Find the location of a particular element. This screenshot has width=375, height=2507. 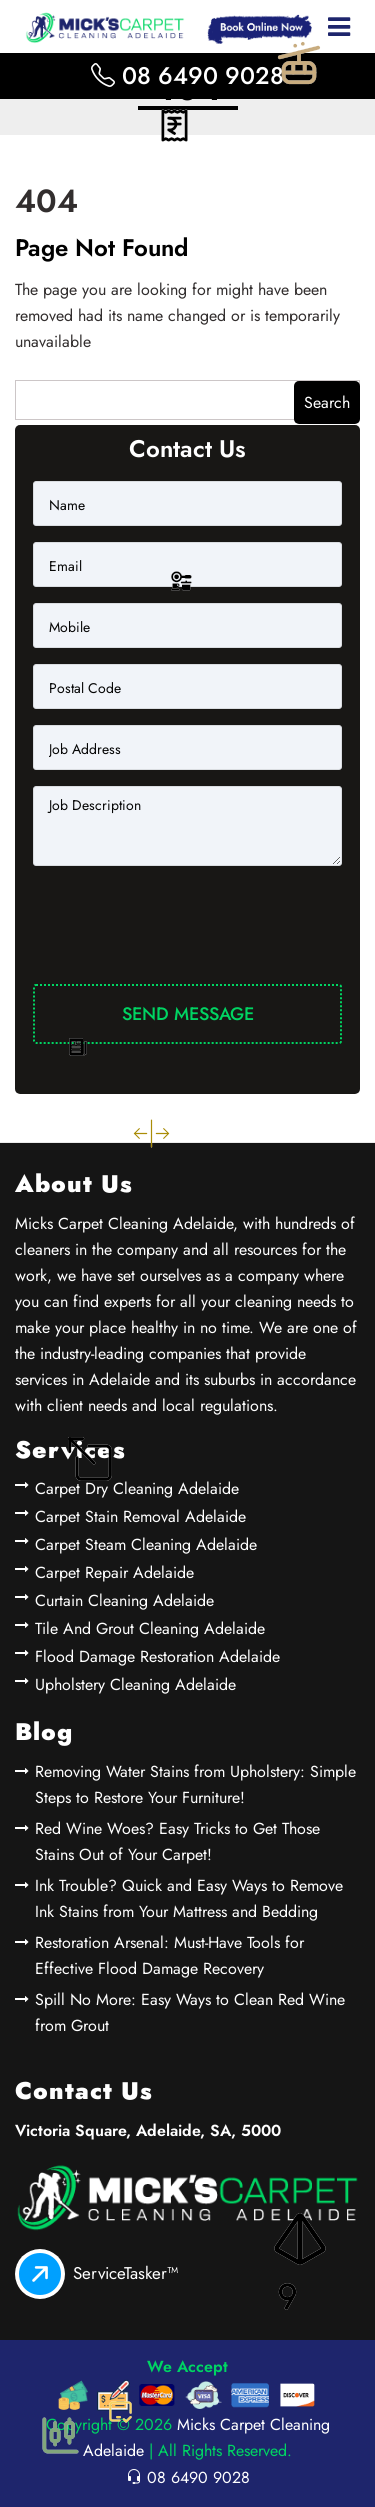

view transaction receipt in indian rupees is located at coordinates (174, 125).